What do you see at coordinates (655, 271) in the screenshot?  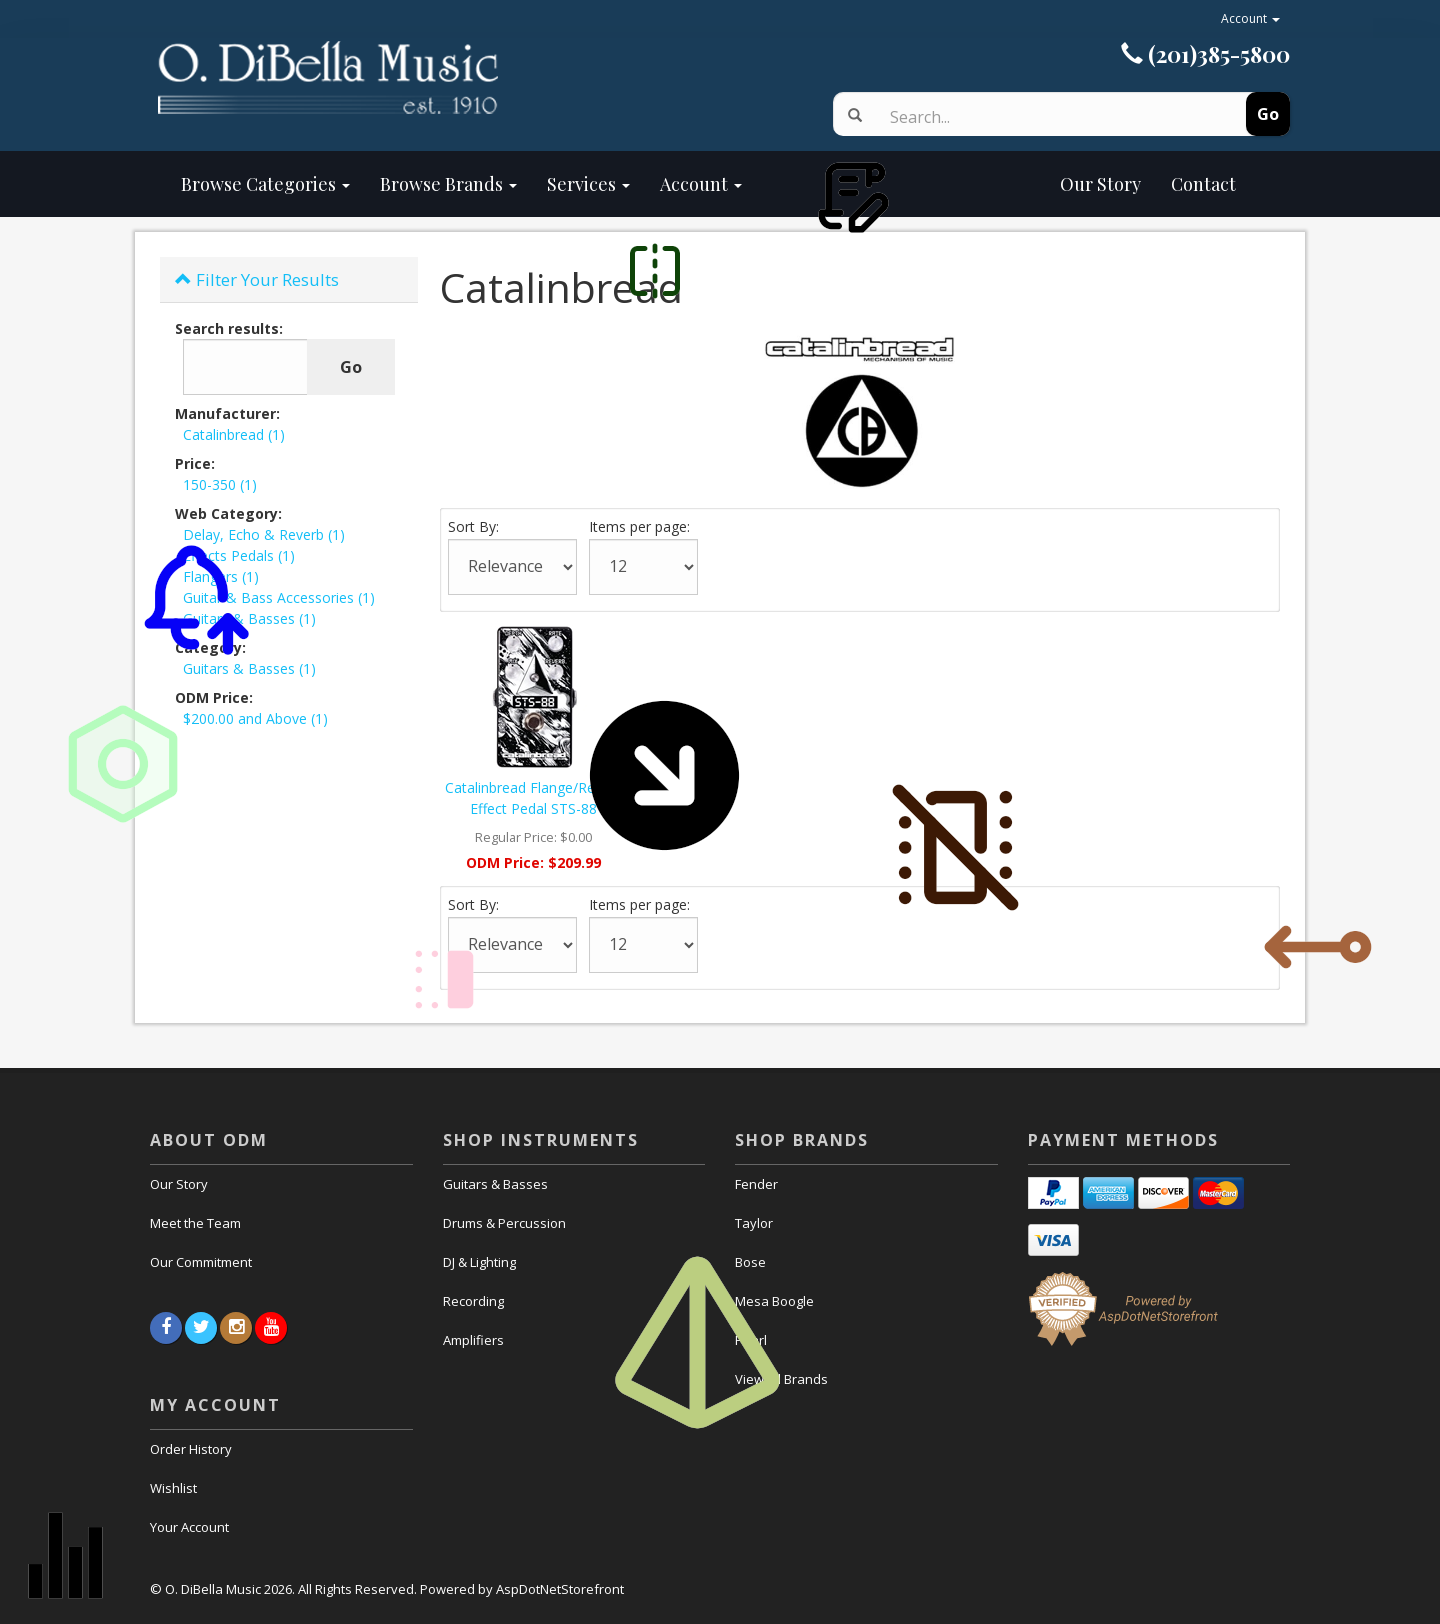 I see `flip image horizontally` at bounding box center [655, 271].